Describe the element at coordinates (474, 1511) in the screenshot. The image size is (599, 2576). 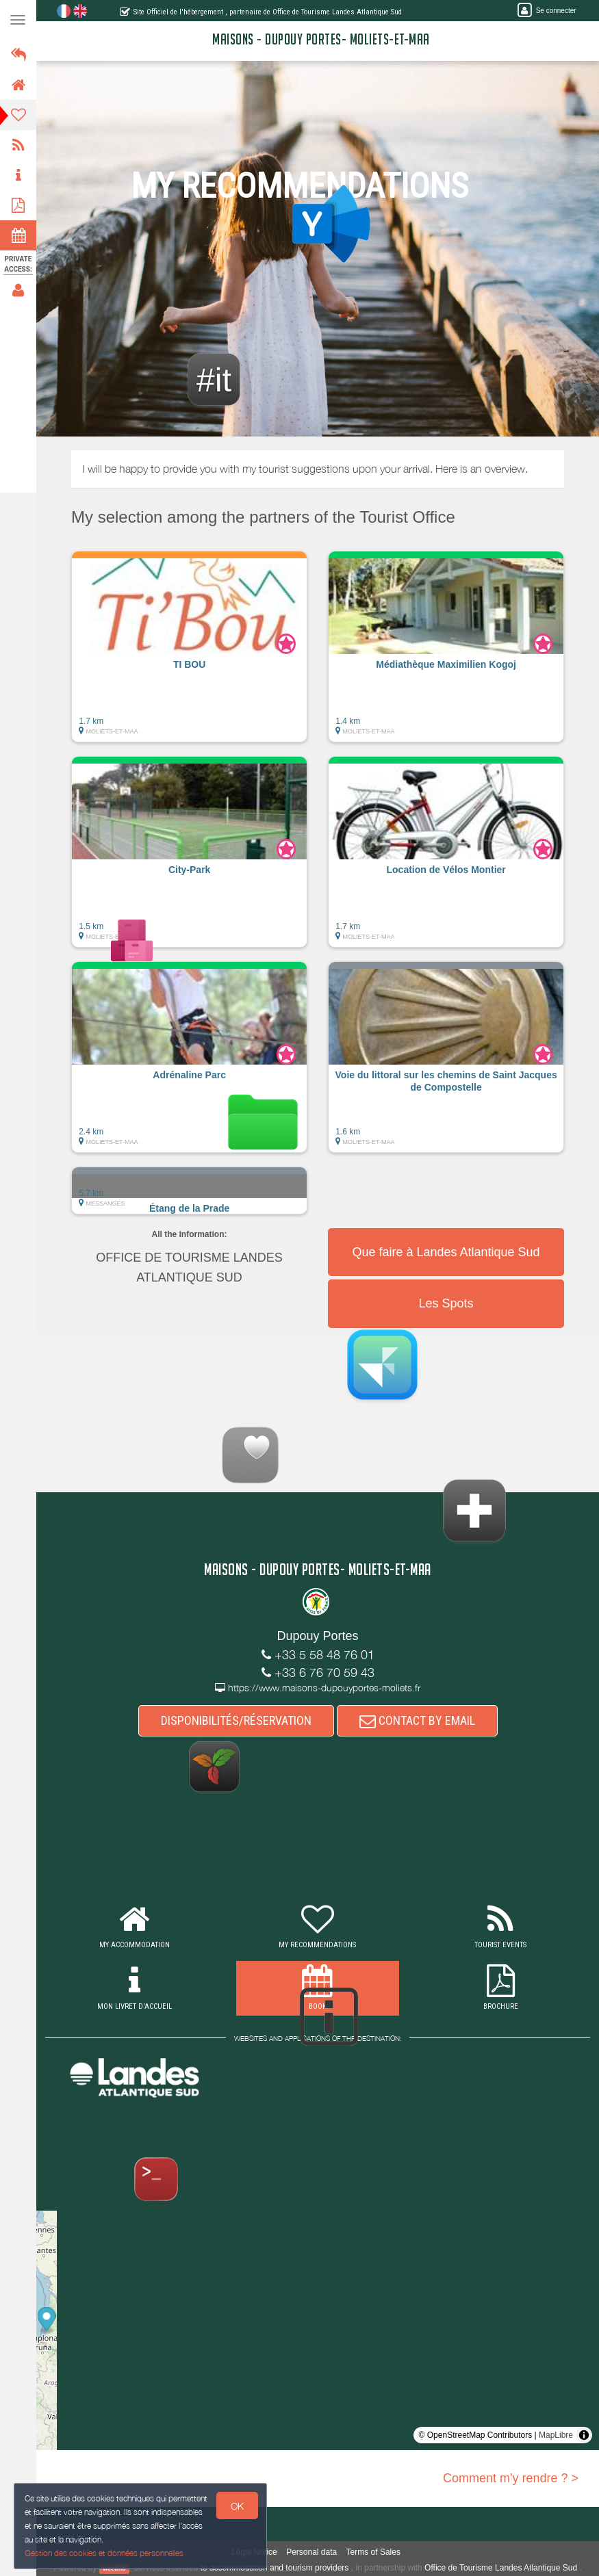
I see `open the mycanal streaming app` at that location.